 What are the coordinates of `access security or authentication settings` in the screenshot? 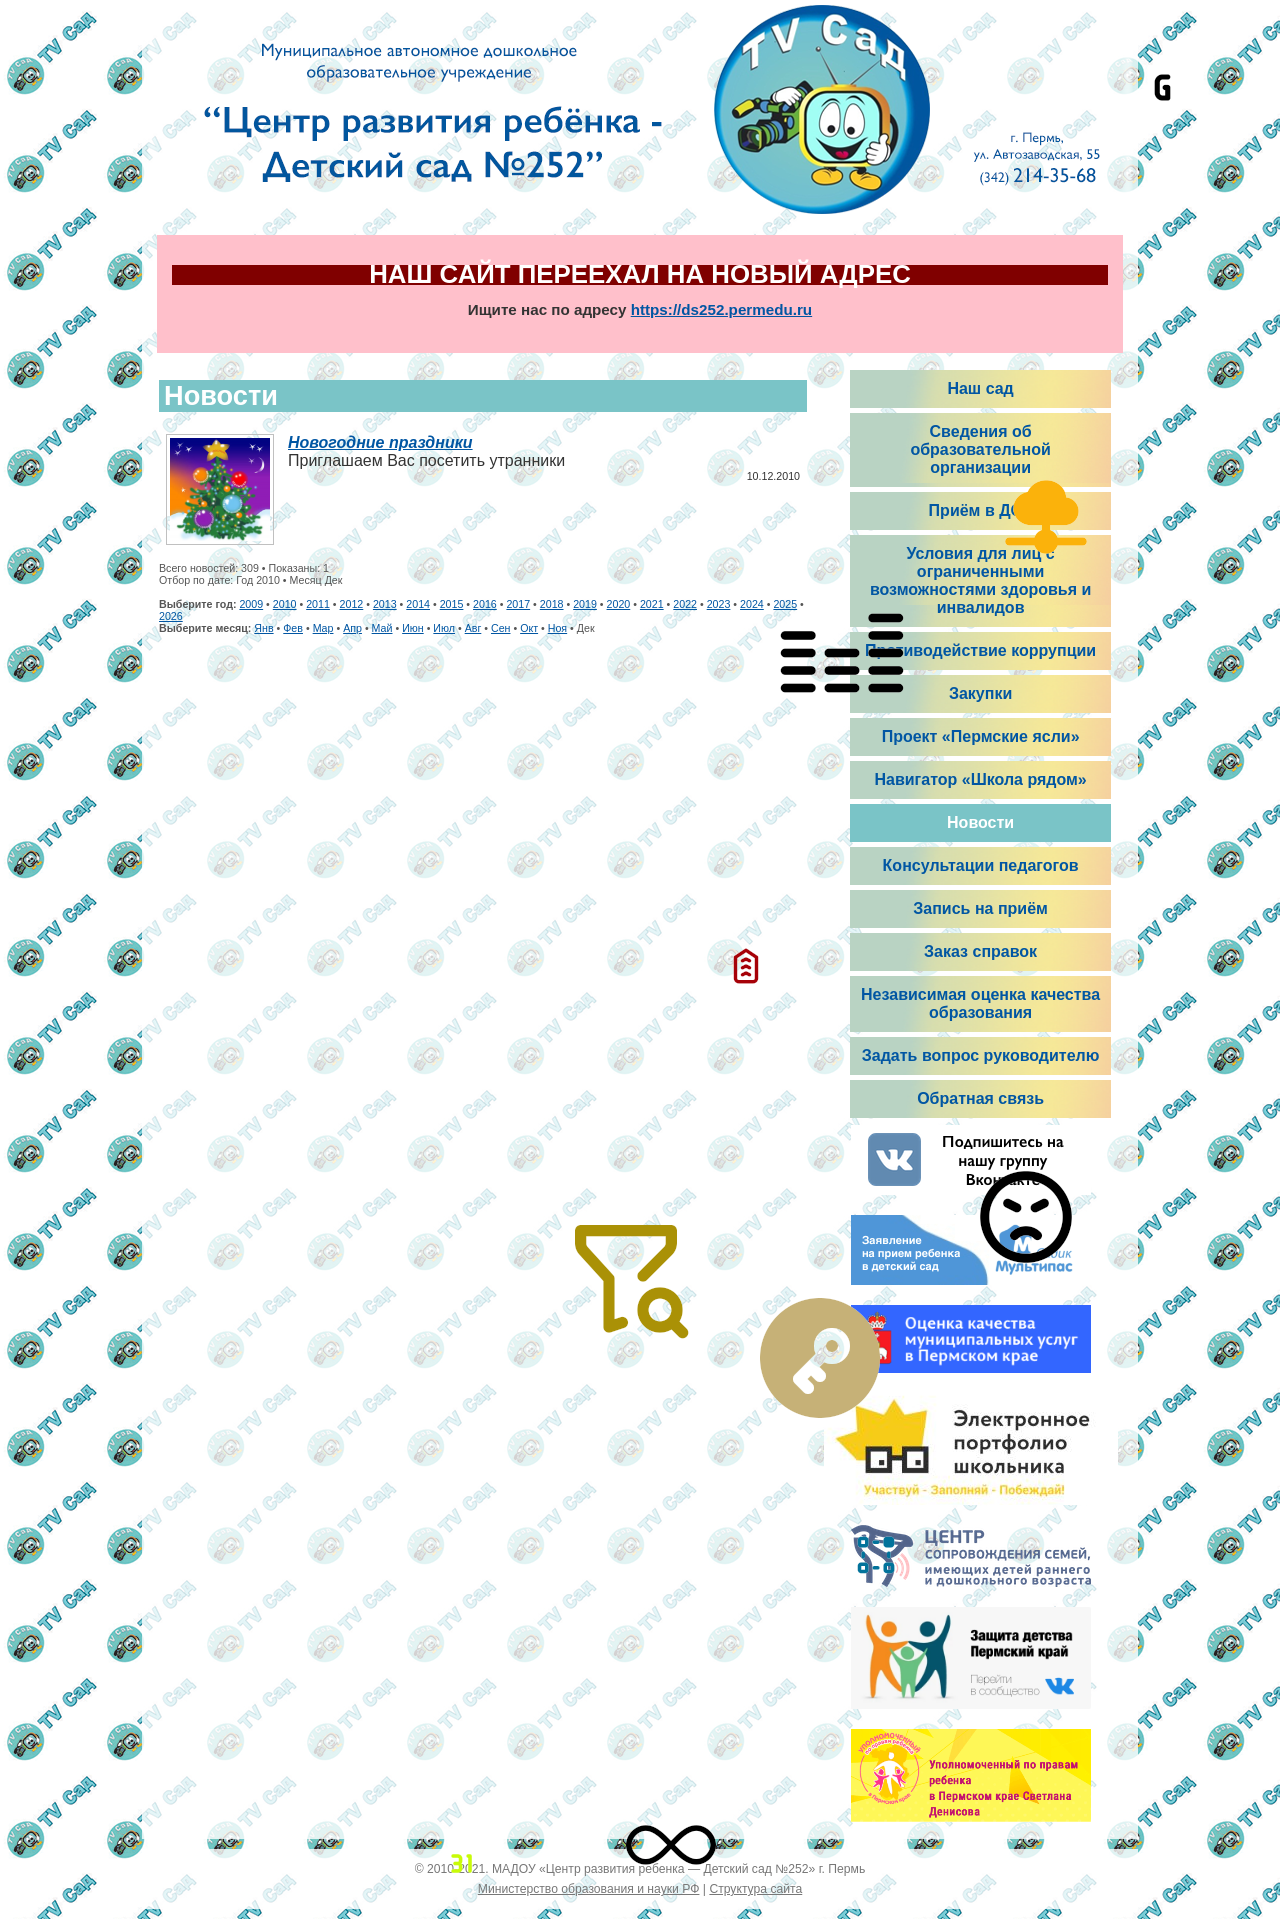 It's located at (820, 1358).